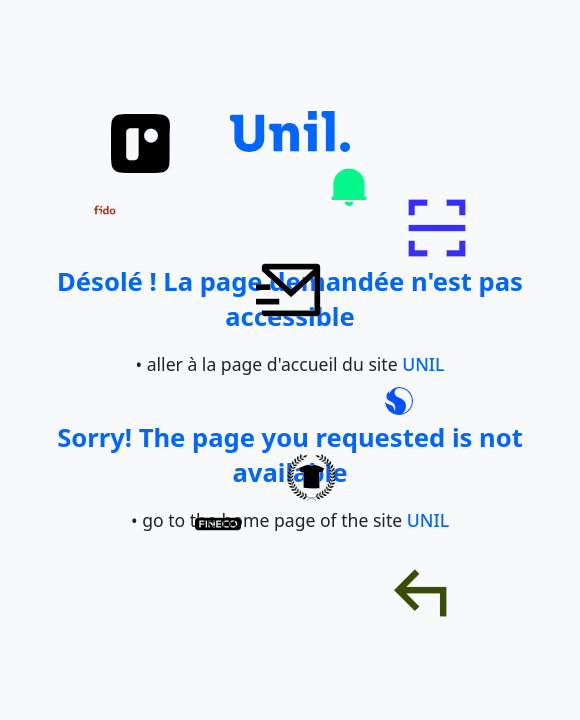  What do you see at coordinates (437, 228) in the screenshot?
I see `scan a QR code` at bounding box center [437, 228].